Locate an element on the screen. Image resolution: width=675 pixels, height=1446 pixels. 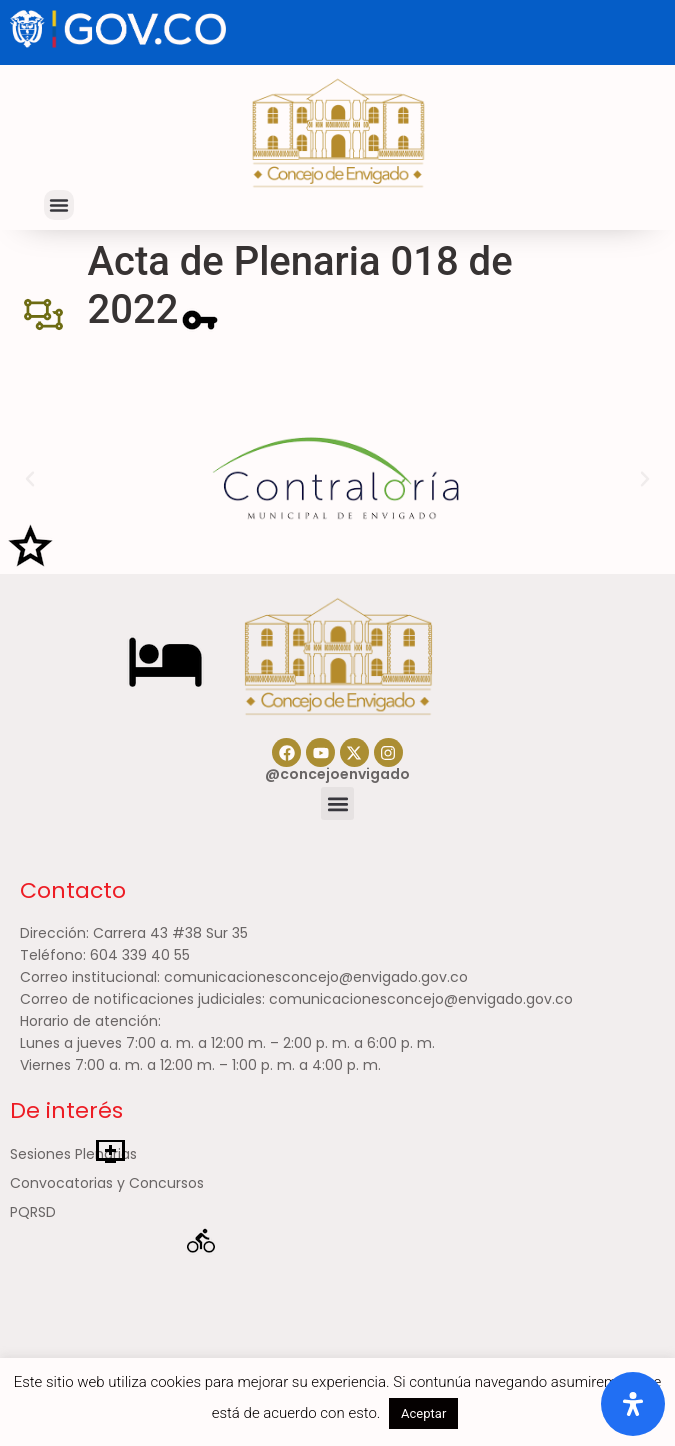
ungroup selected objects is located at coordinates (43, 314).